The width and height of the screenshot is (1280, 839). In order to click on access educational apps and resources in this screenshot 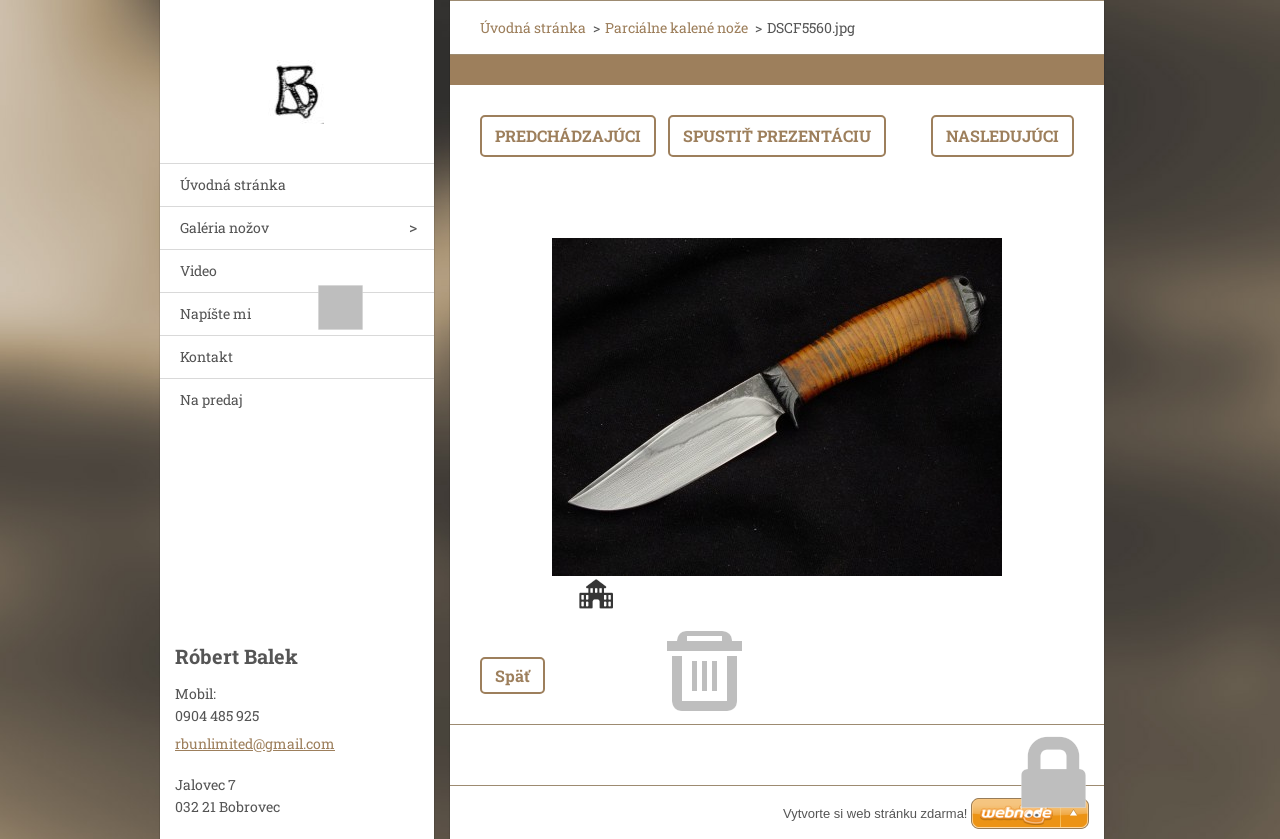, I will do `click(595, 595)`.